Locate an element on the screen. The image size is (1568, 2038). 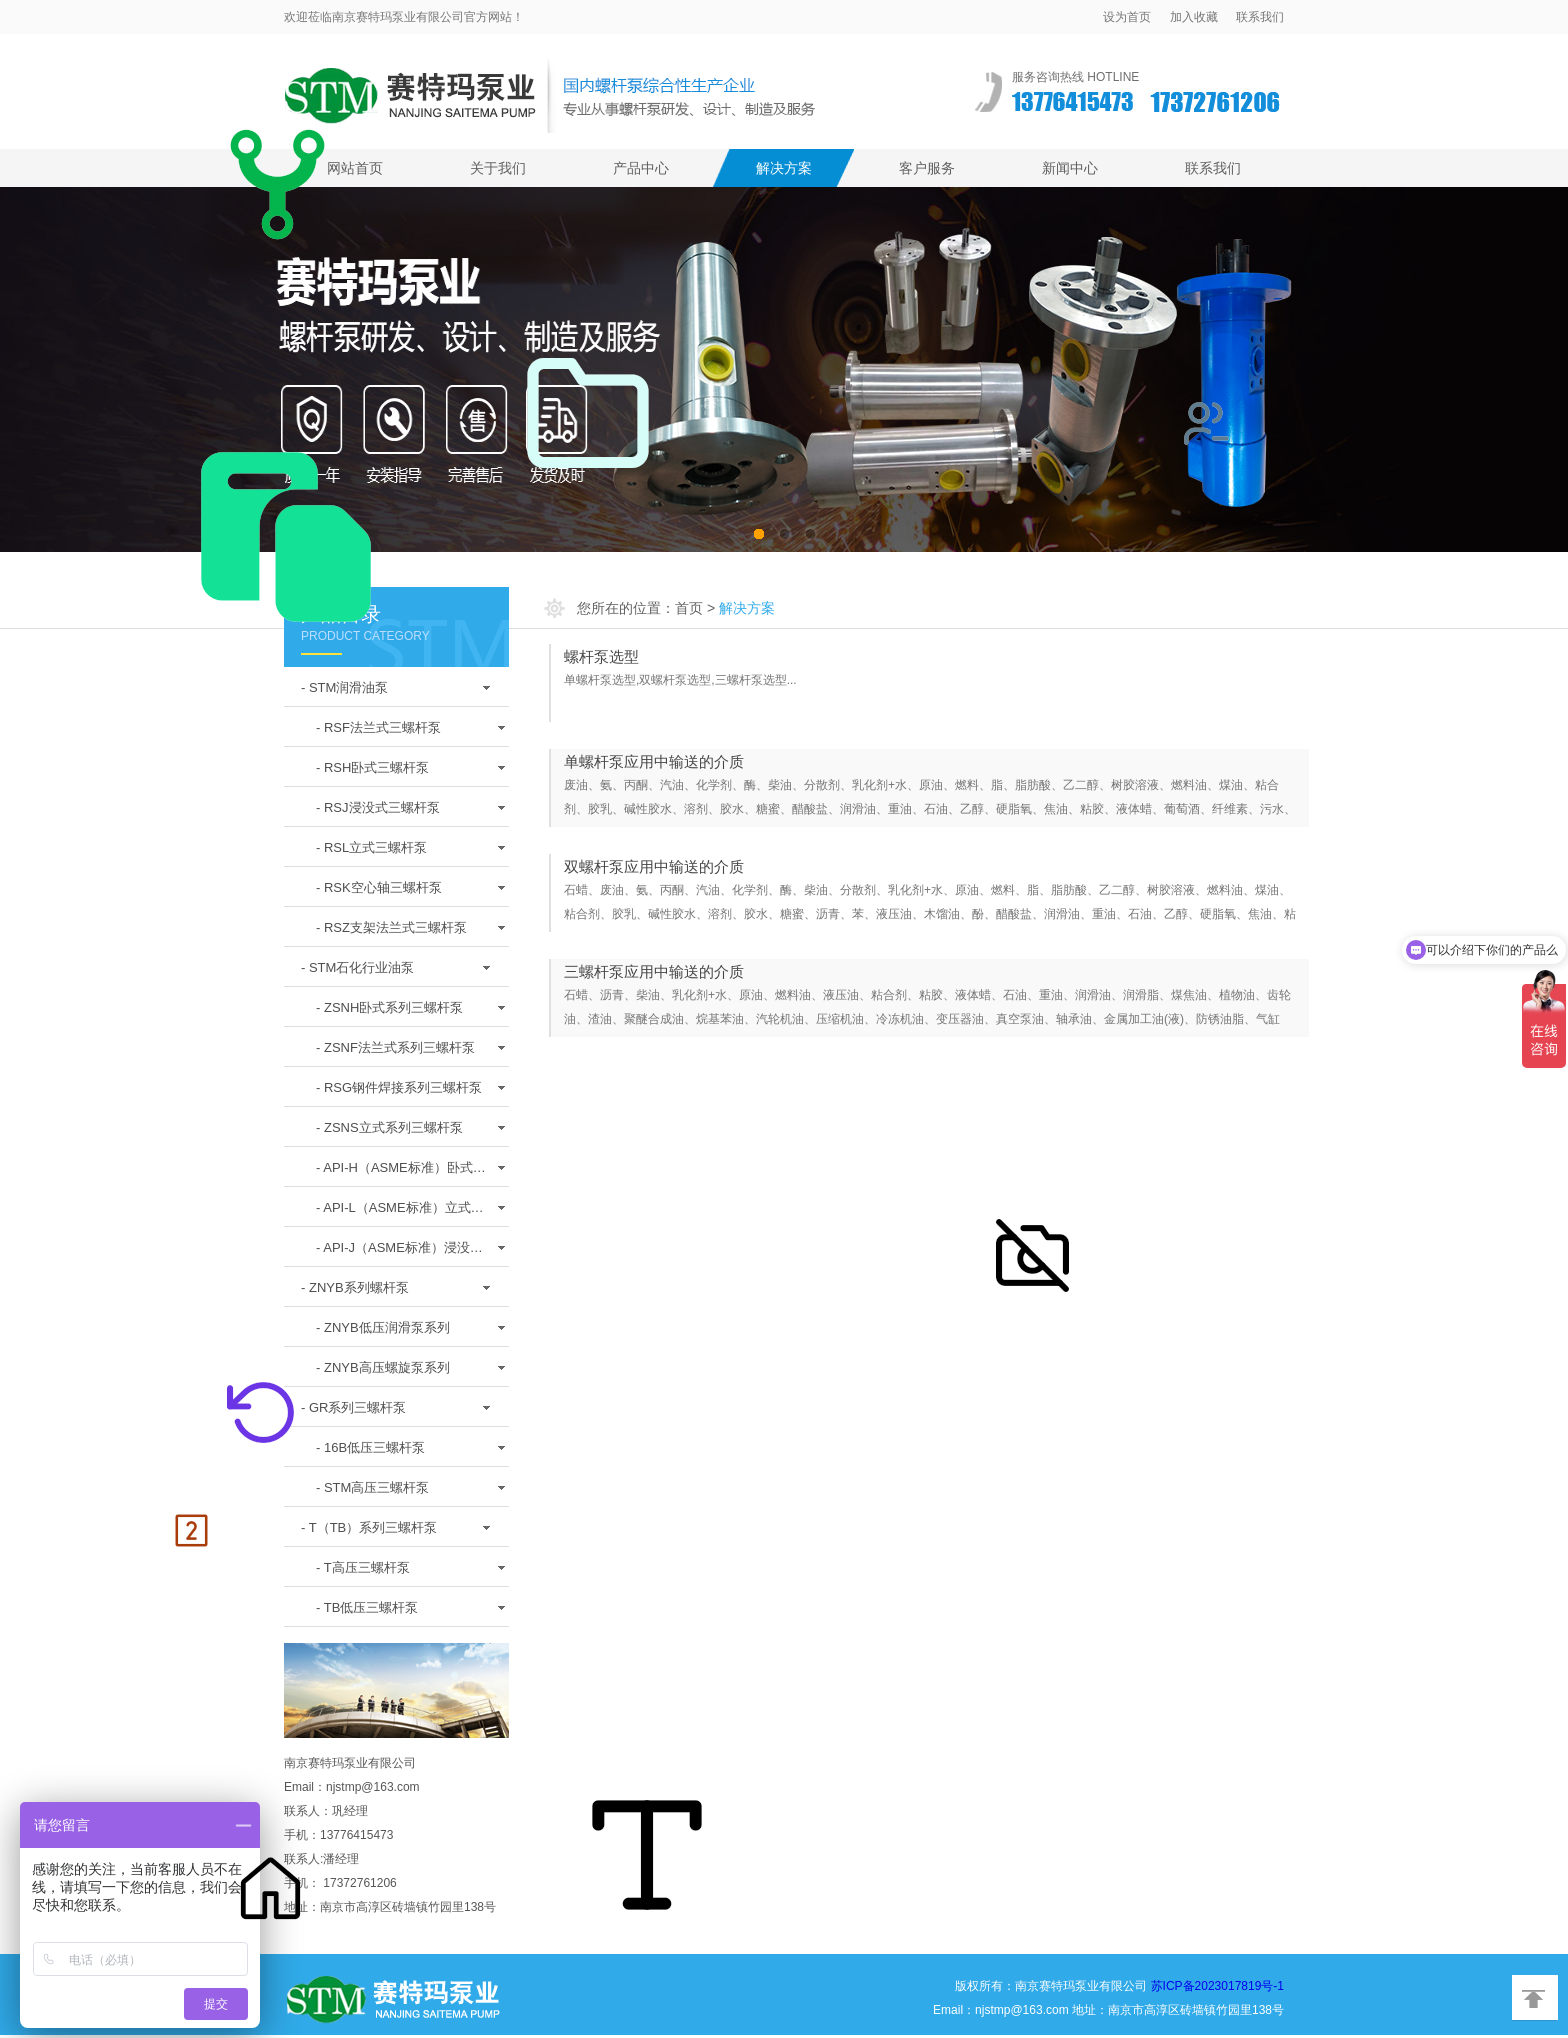
paste copied content from clipboard is located at coordinates (286, 537).